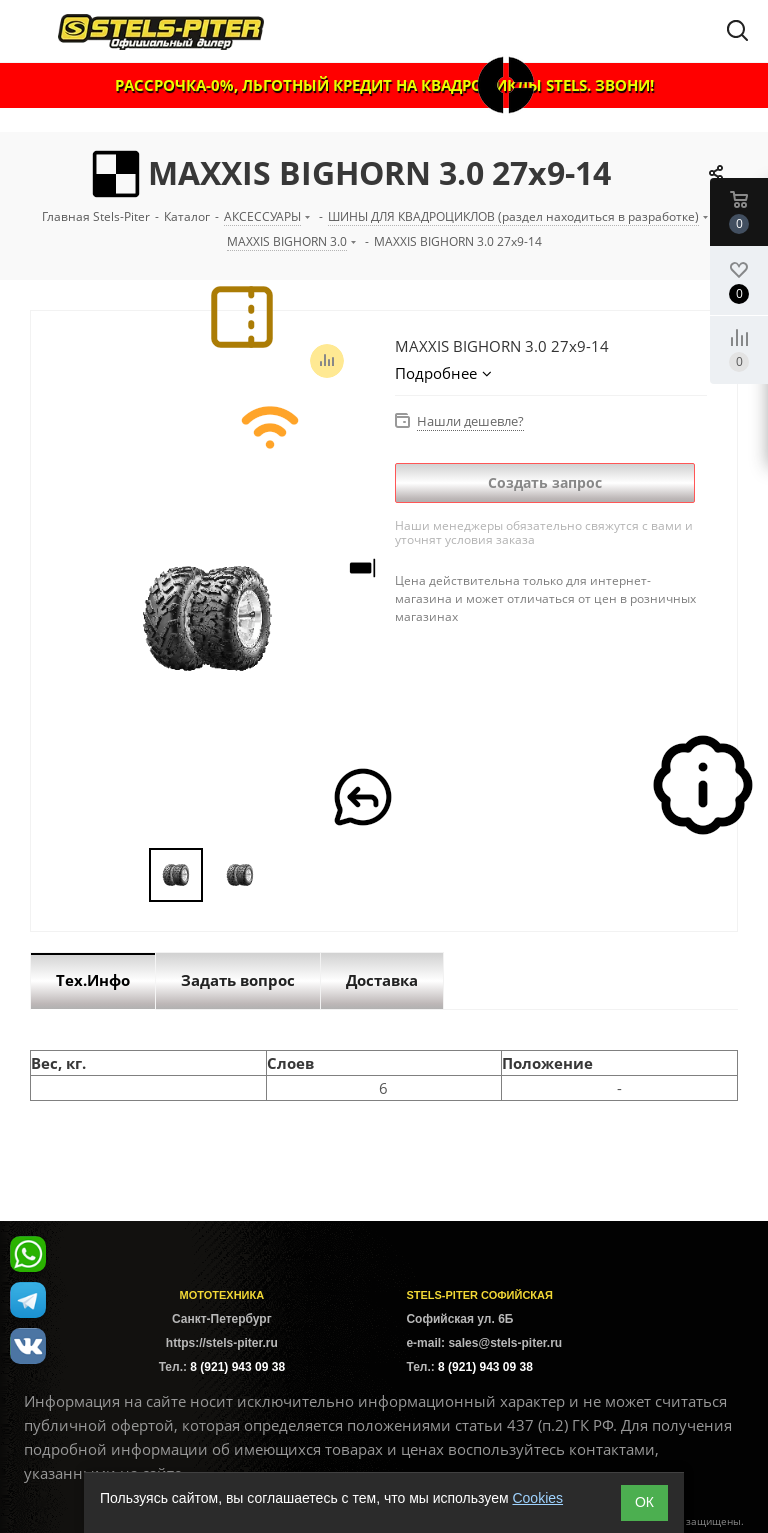  What do you see at coordinates (116, 174) in the screenshot?
I see `indicates transparency in image editing software` at bounding box center [116, 174].